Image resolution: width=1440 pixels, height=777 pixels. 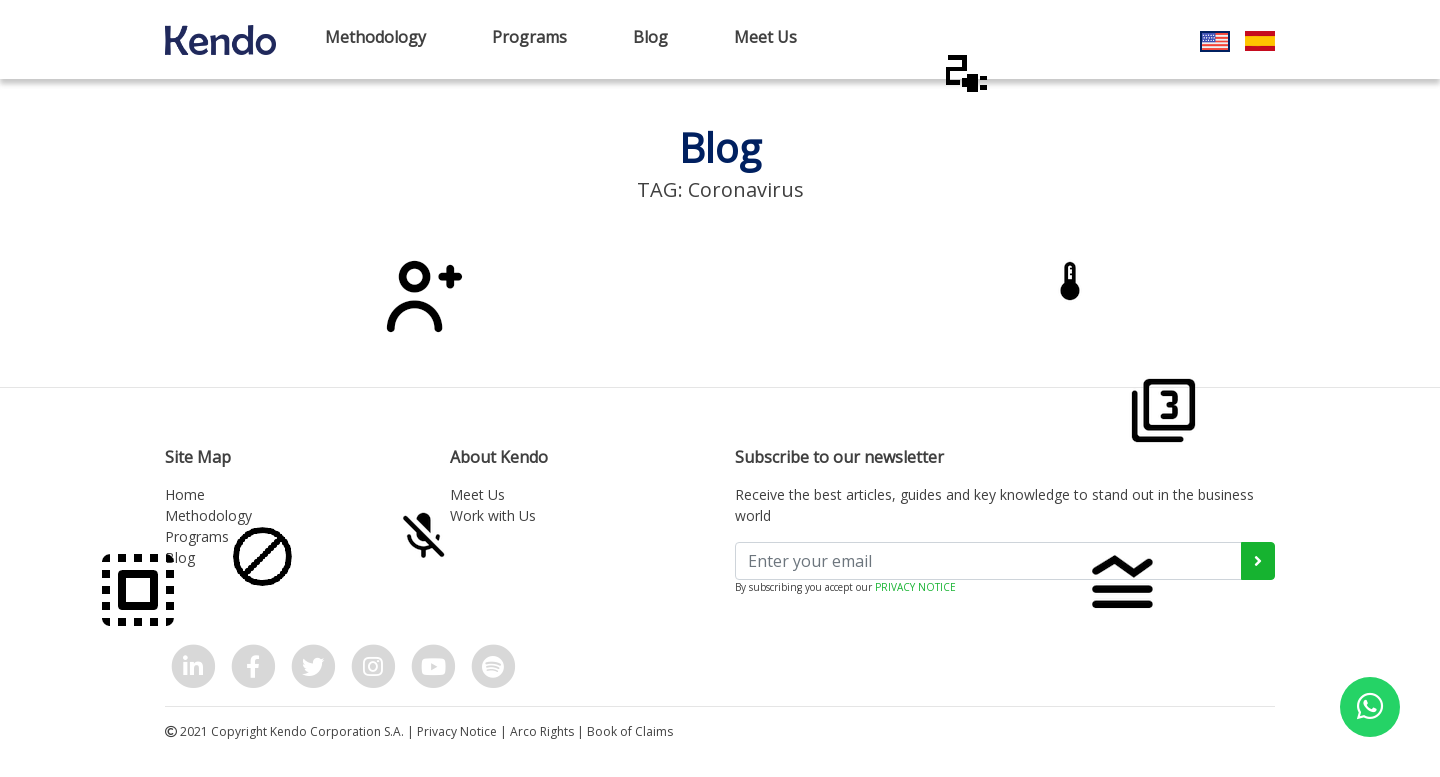 What do you see at coordinates (138, 590) in the screenshot?
I see `select all items in a list or view` at bounding box center [138, 590].